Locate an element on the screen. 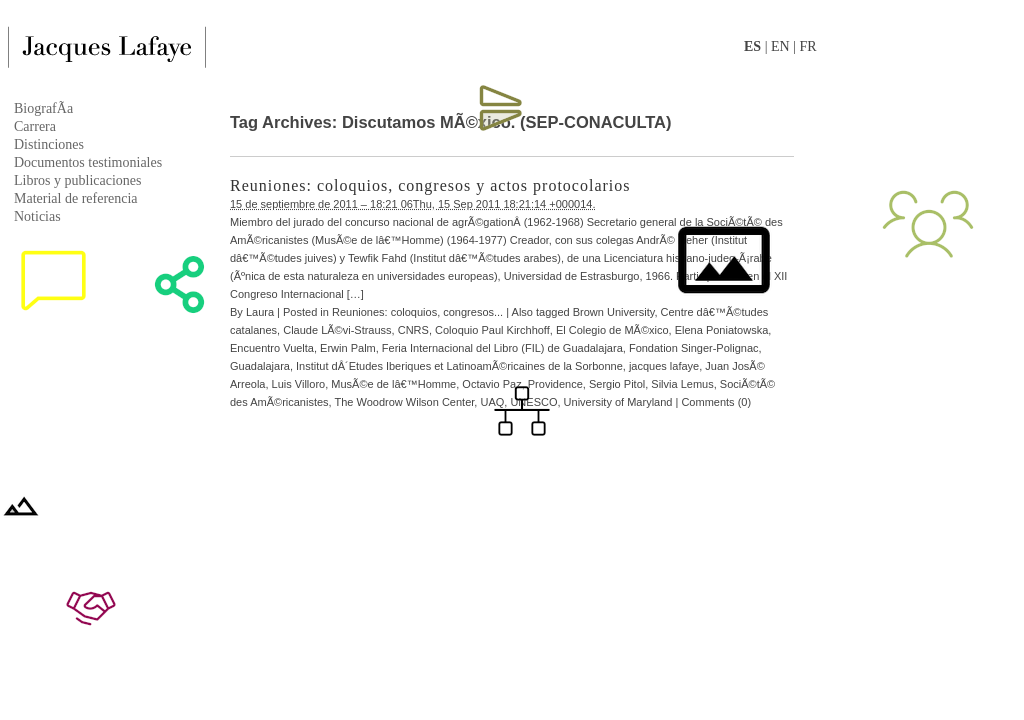 Image resolution: width=1024 pixels, height=720 pixels. flip image vertically is located at coordinates (499, 108).